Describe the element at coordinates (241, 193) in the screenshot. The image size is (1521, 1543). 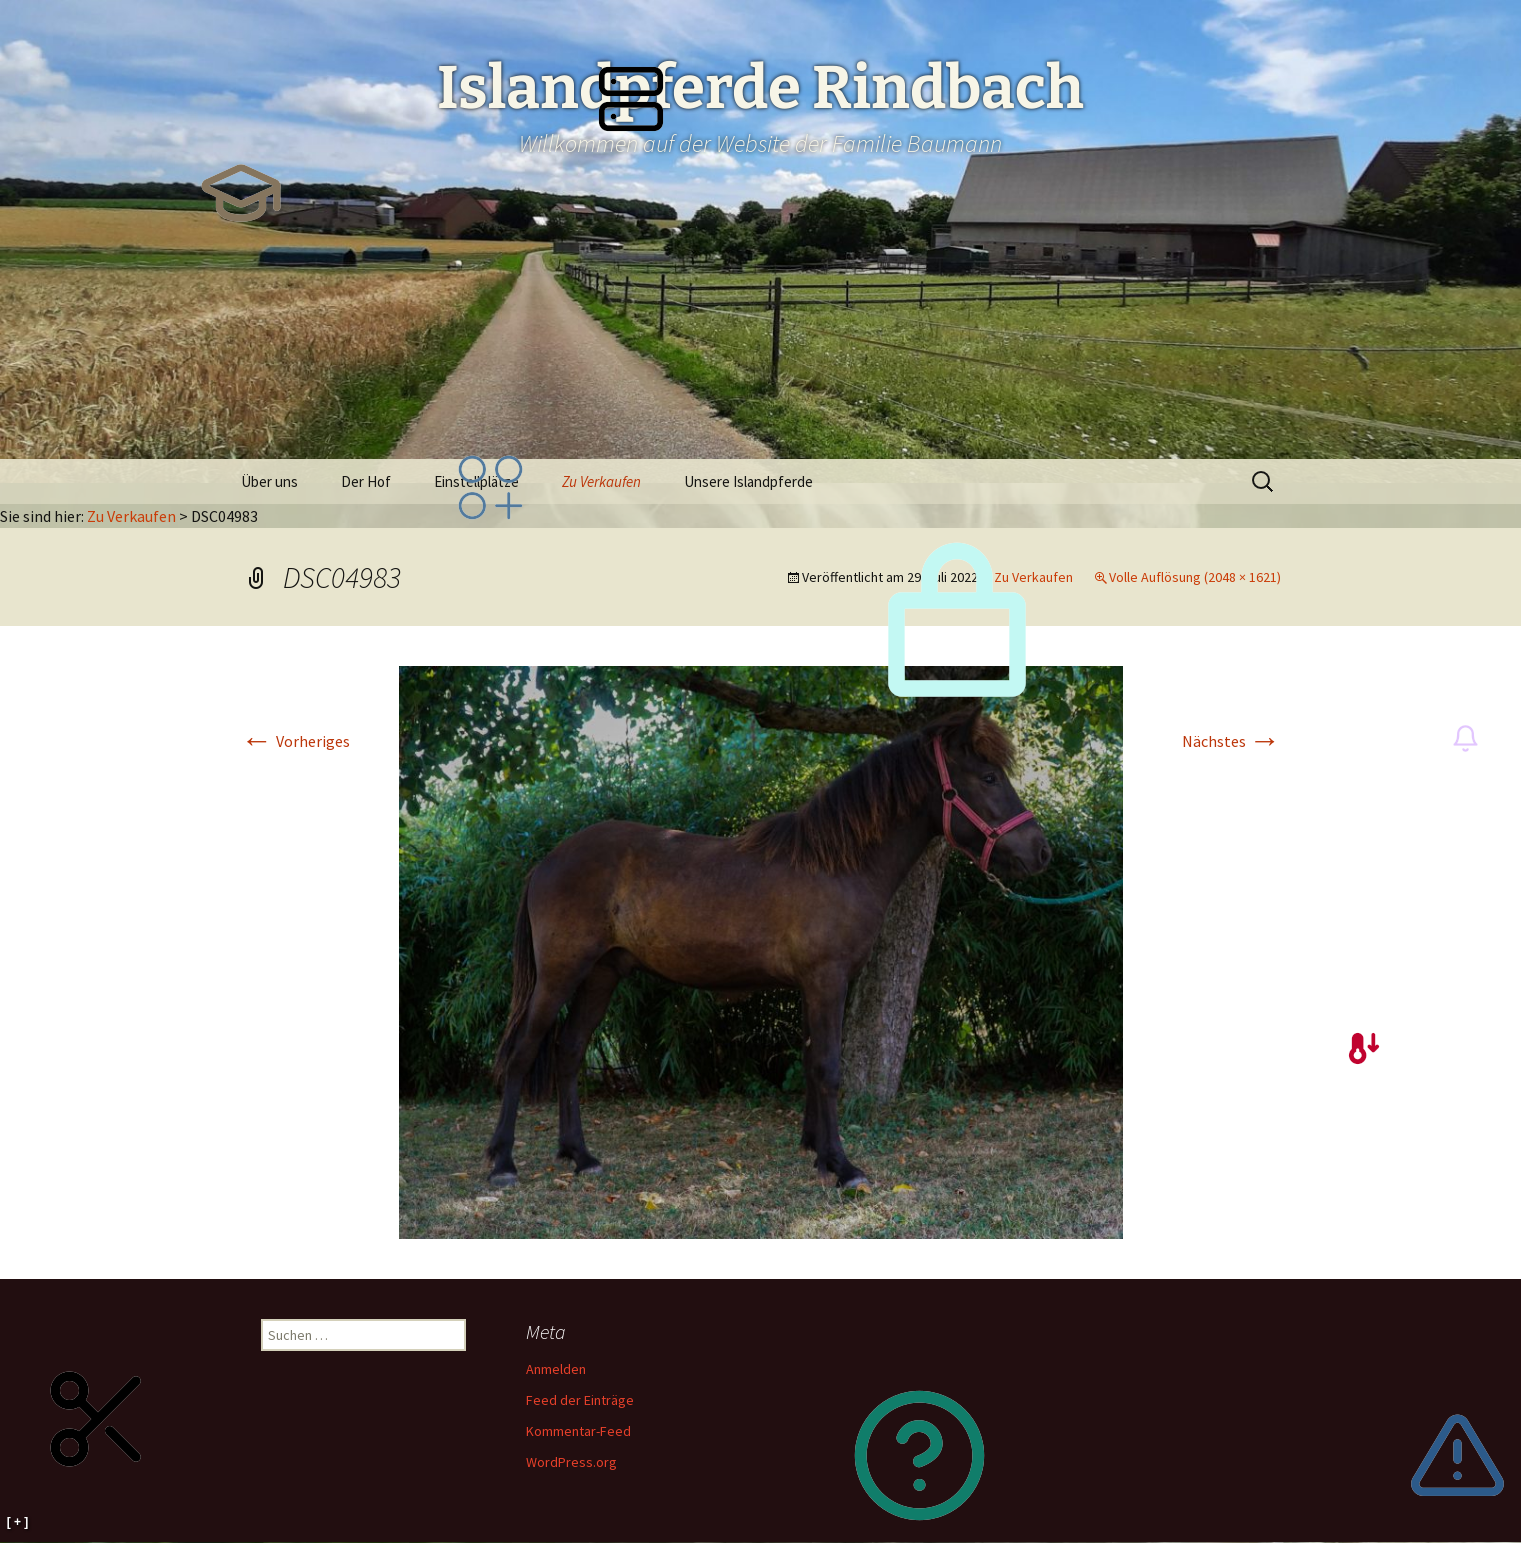
I see `access education or learning resources` at that location.